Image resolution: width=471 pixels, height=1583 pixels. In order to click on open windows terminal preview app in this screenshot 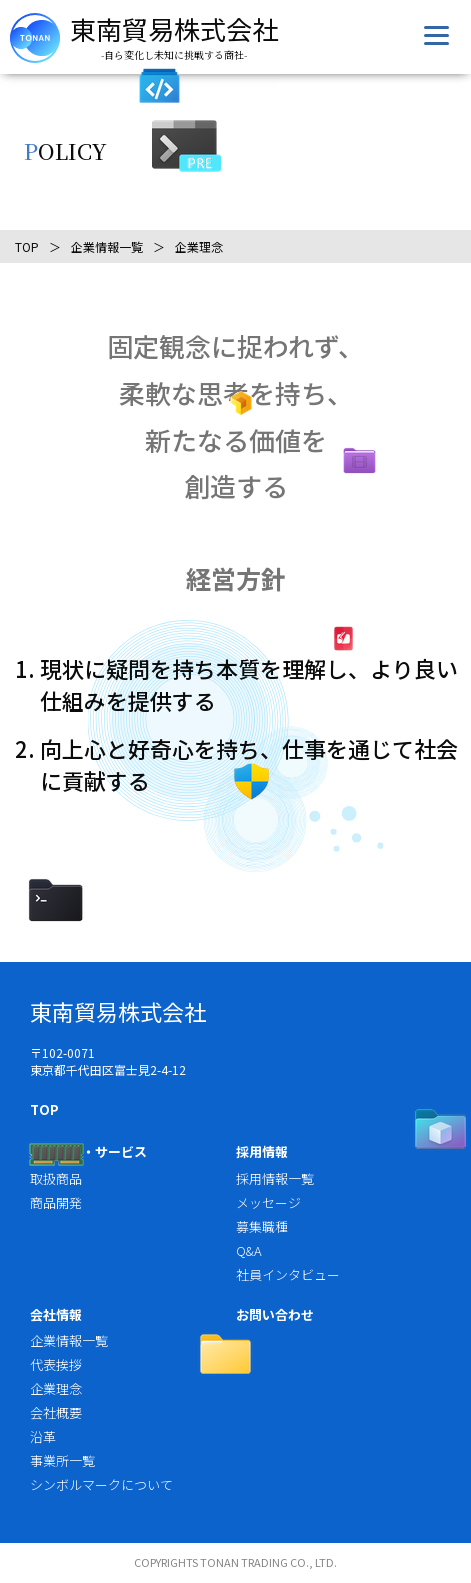, I will do `click(186, 144)`.